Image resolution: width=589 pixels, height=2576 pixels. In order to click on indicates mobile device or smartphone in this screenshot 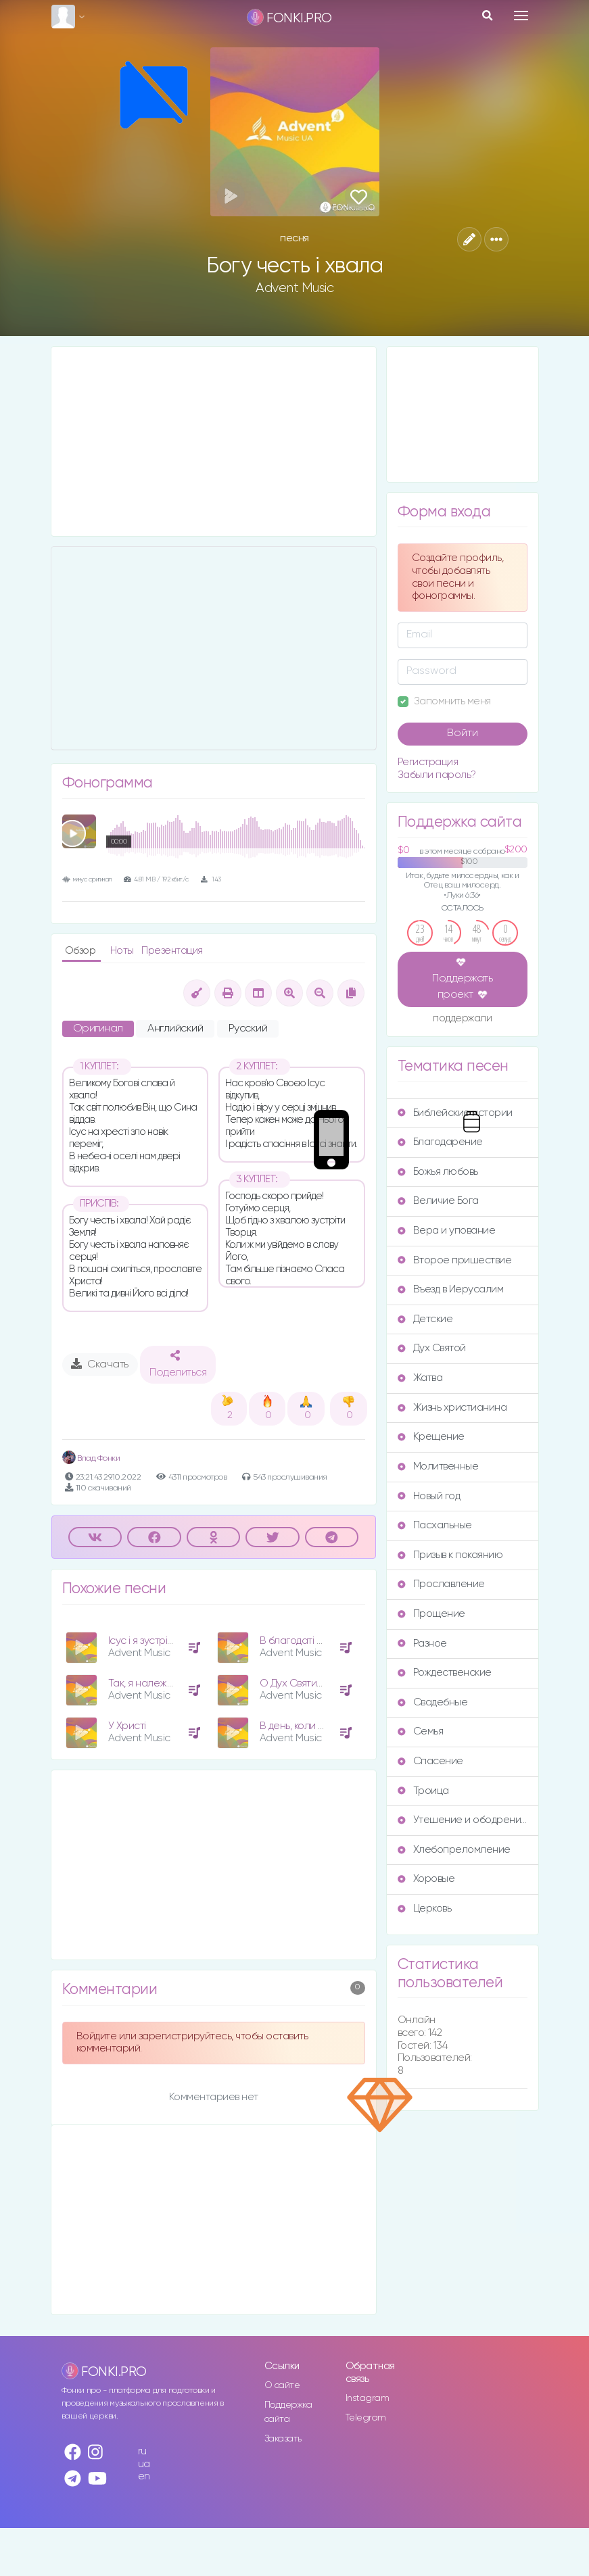, I will do `click(333, 1140)`.